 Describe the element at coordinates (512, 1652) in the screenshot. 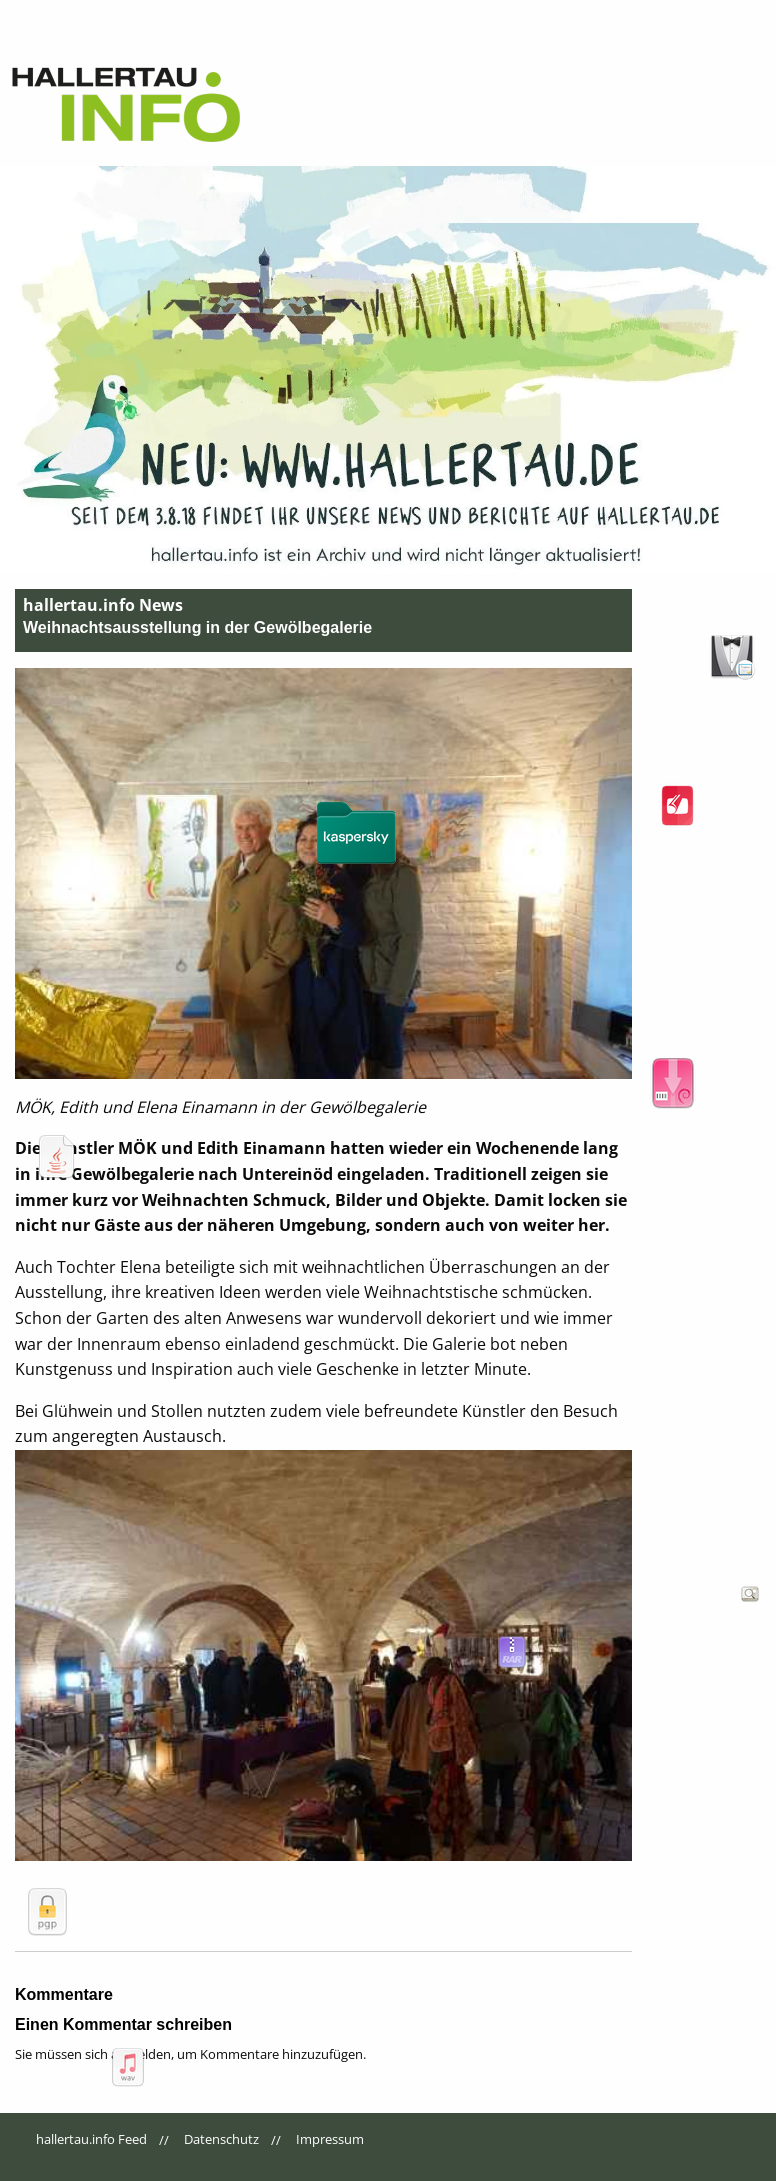

I see `a compressed RAR archive file` at that location.